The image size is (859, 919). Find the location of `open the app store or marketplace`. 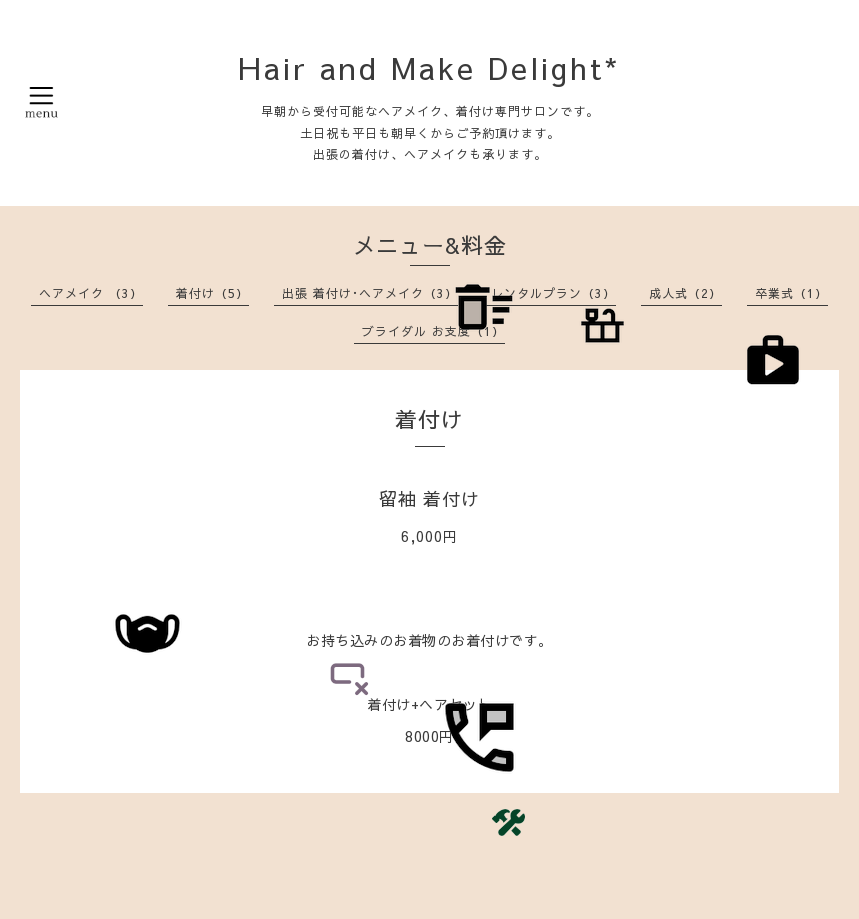

open the app store or marketplace is located at coordinates (773, 361).